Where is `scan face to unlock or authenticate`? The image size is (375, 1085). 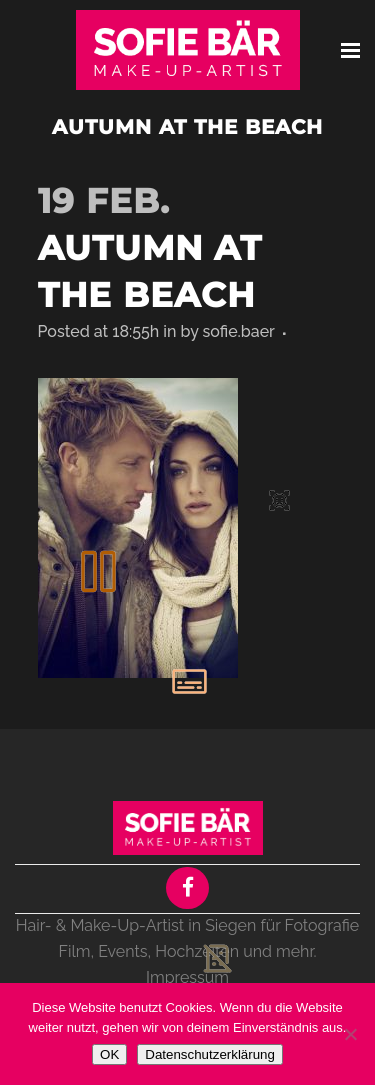
scan face to unlock or authenticate is located at coordinates (279, 500).